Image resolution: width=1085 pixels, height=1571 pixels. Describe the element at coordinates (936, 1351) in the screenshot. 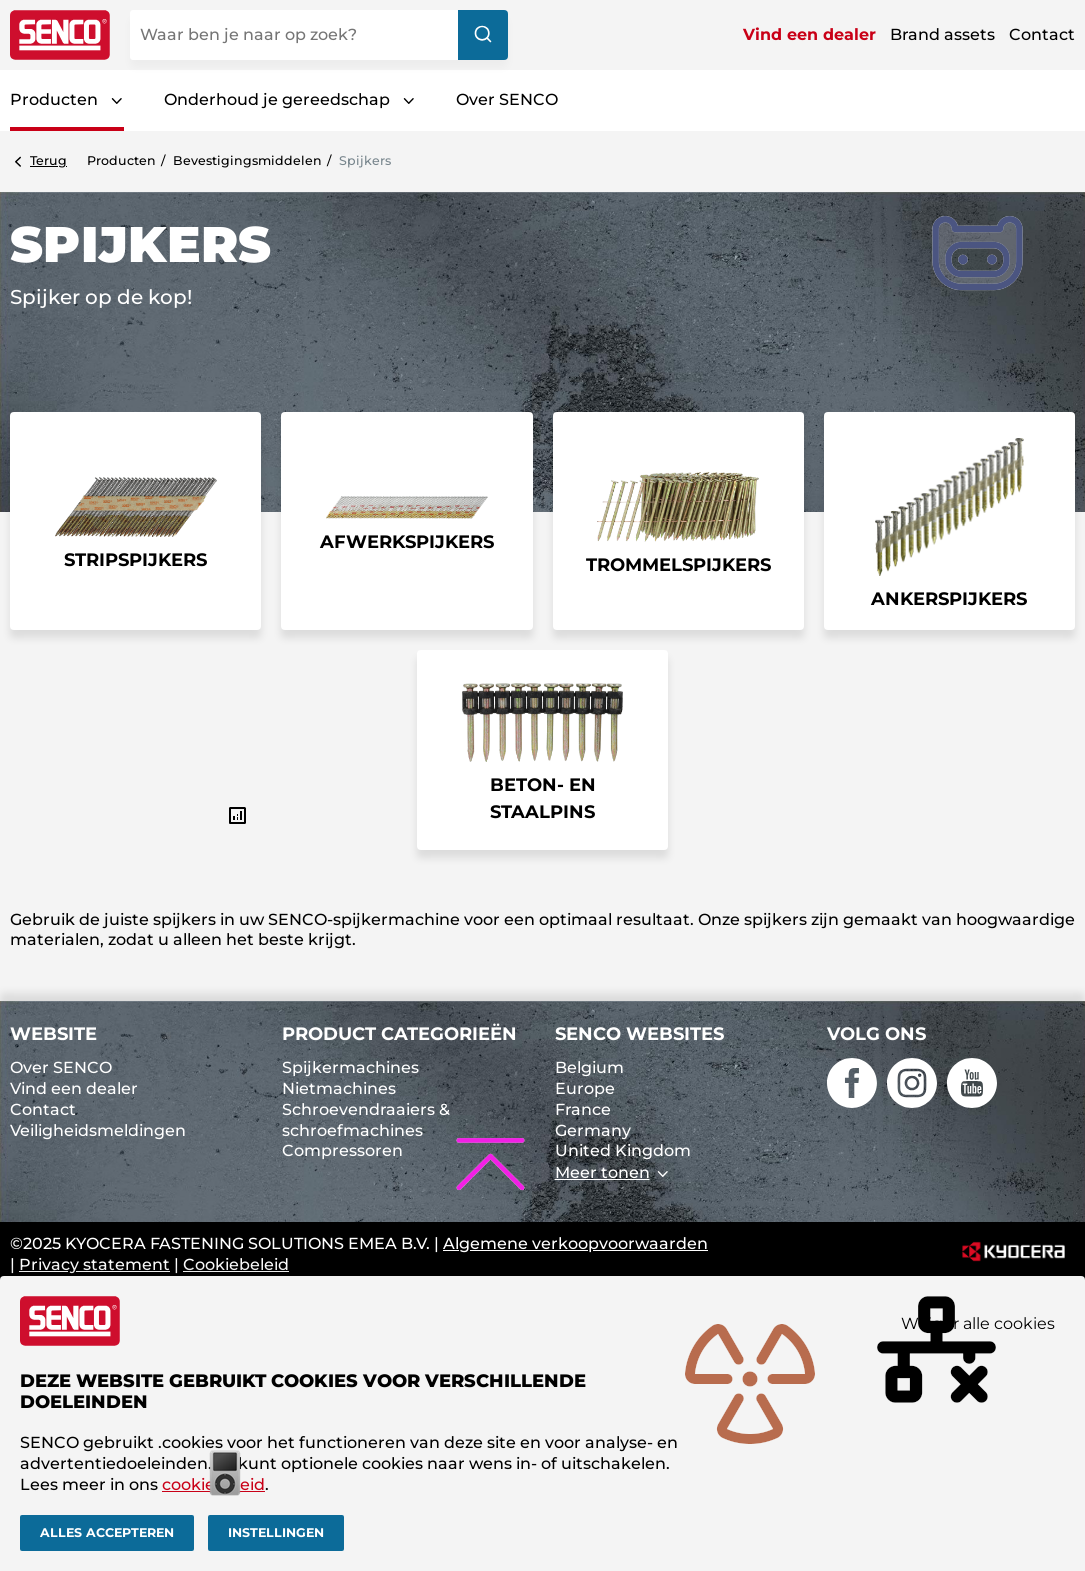

I see `network connection error or failure` at that location.